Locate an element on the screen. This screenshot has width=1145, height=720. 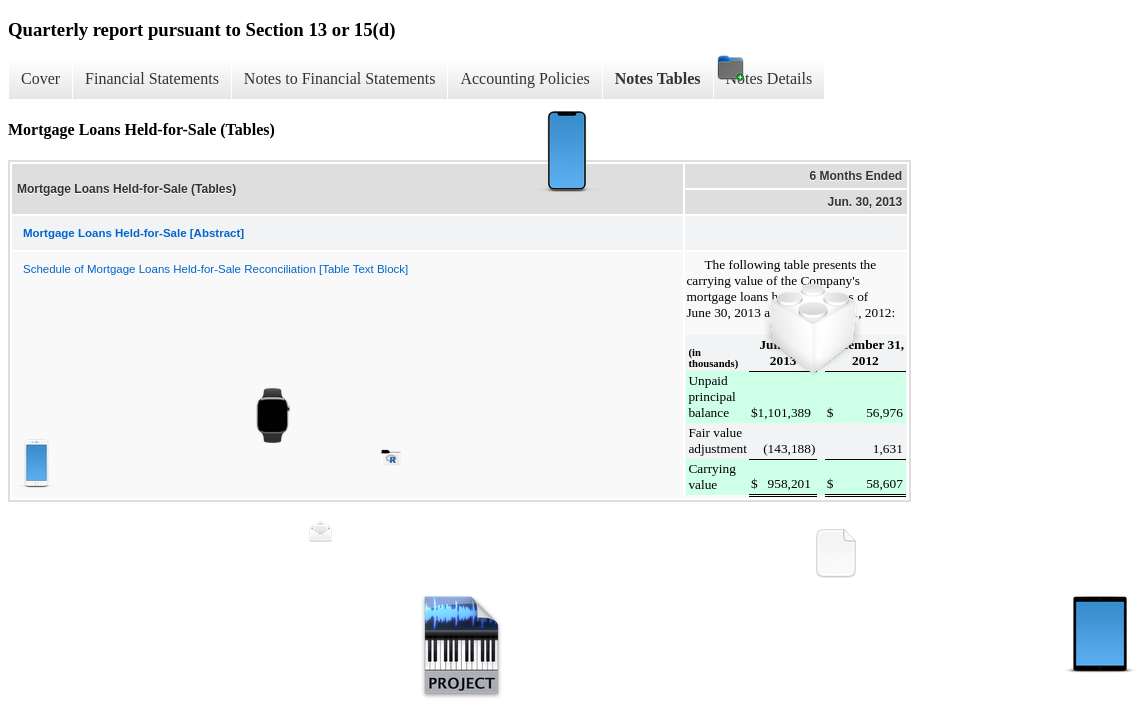
connect or sync with iPhone device is located at coordinates (36, 463).